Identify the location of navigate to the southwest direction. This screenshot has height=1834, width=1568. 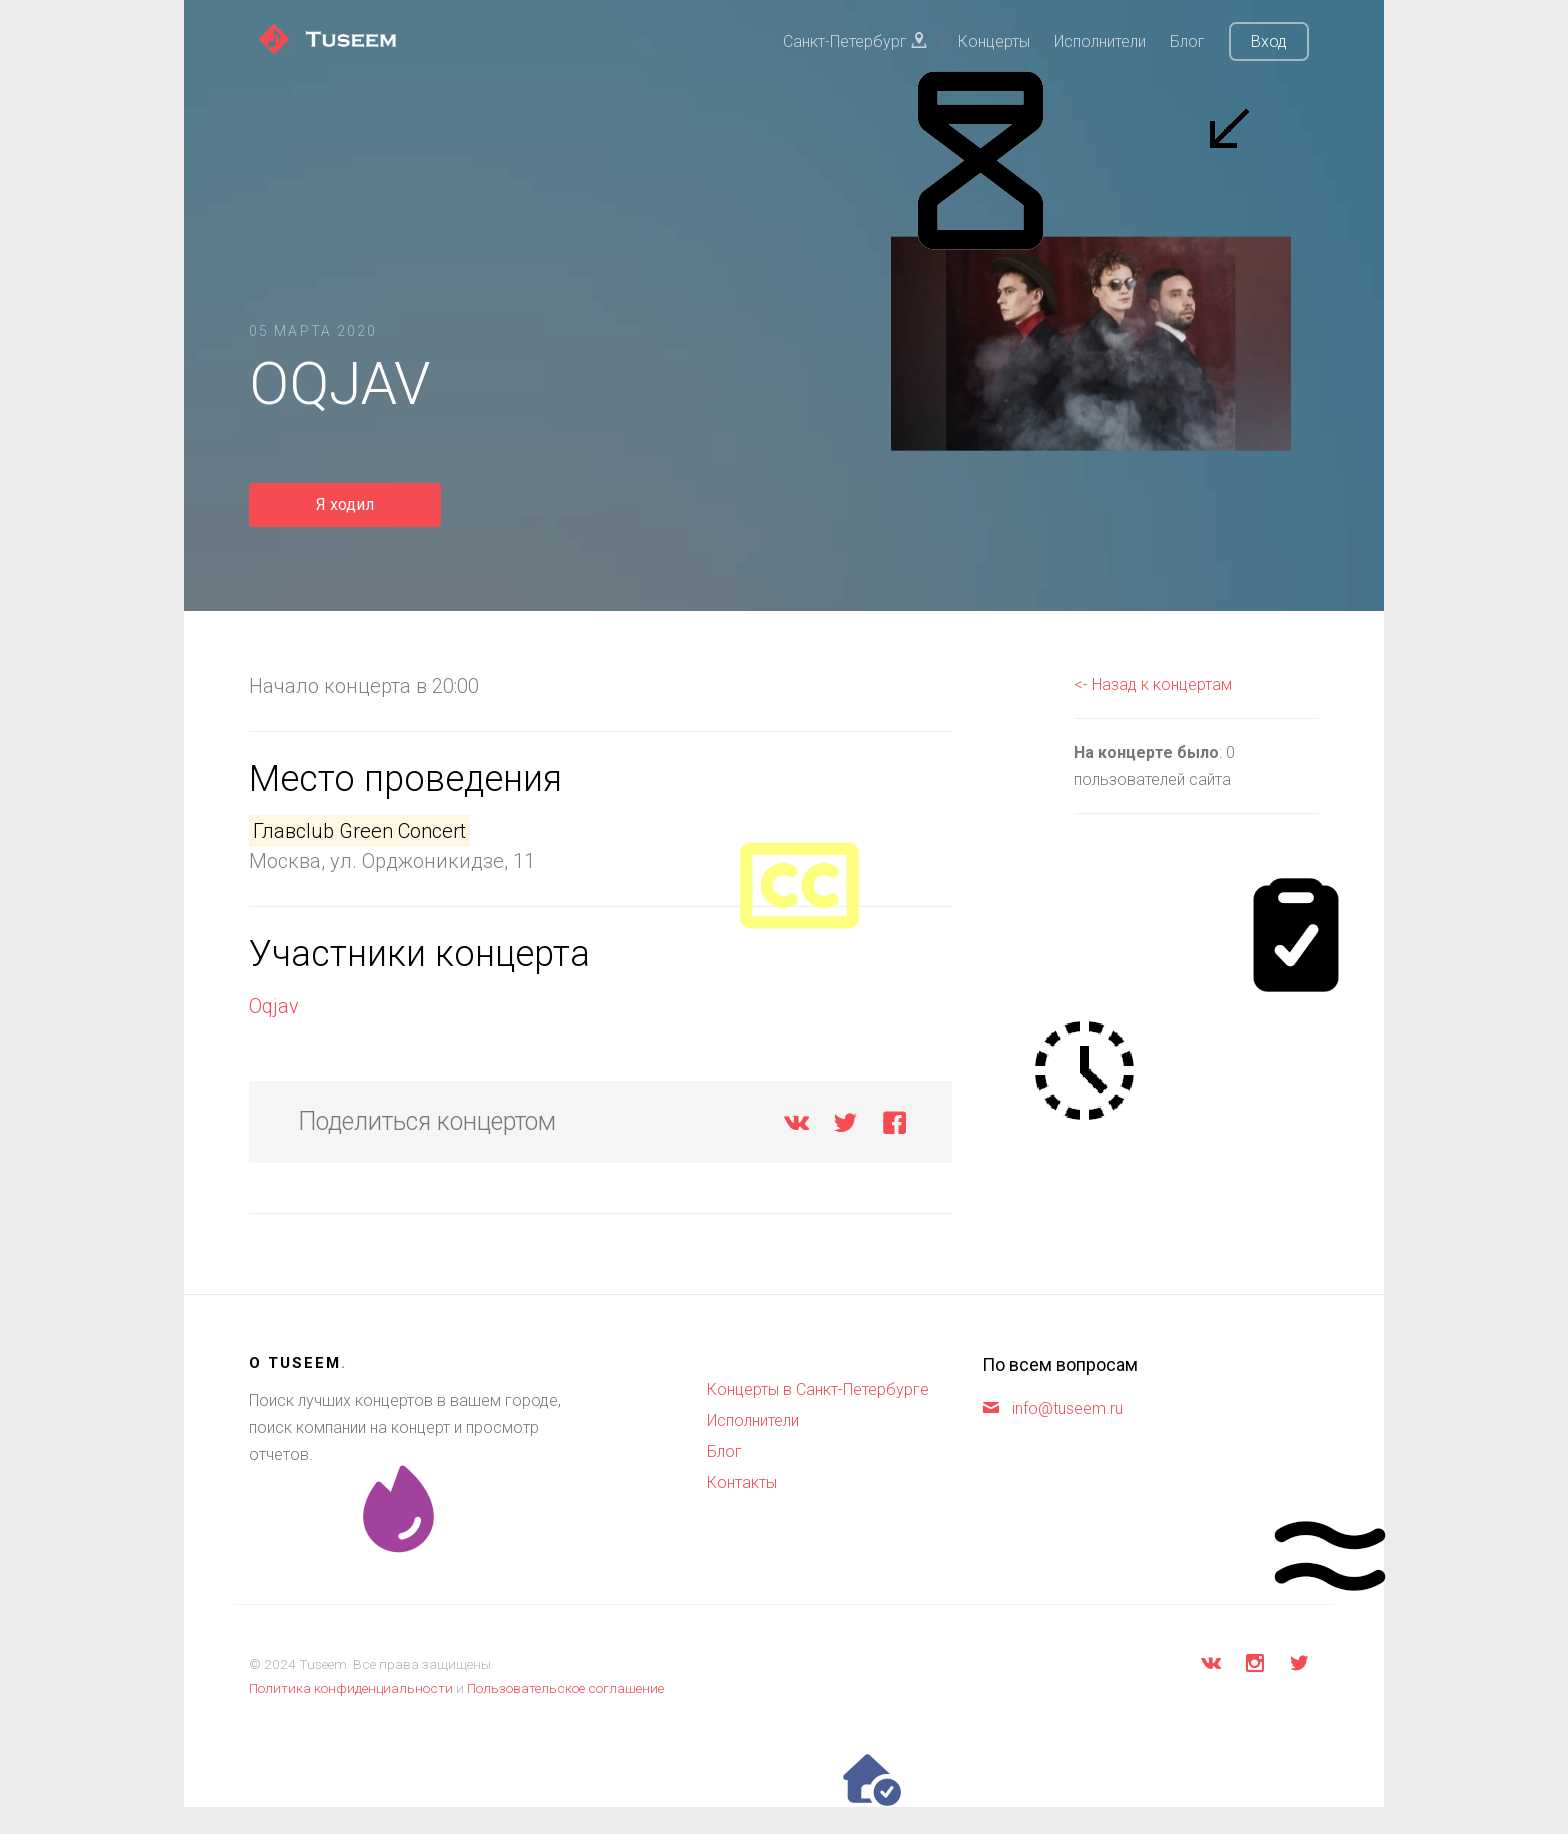
(1228, 129).